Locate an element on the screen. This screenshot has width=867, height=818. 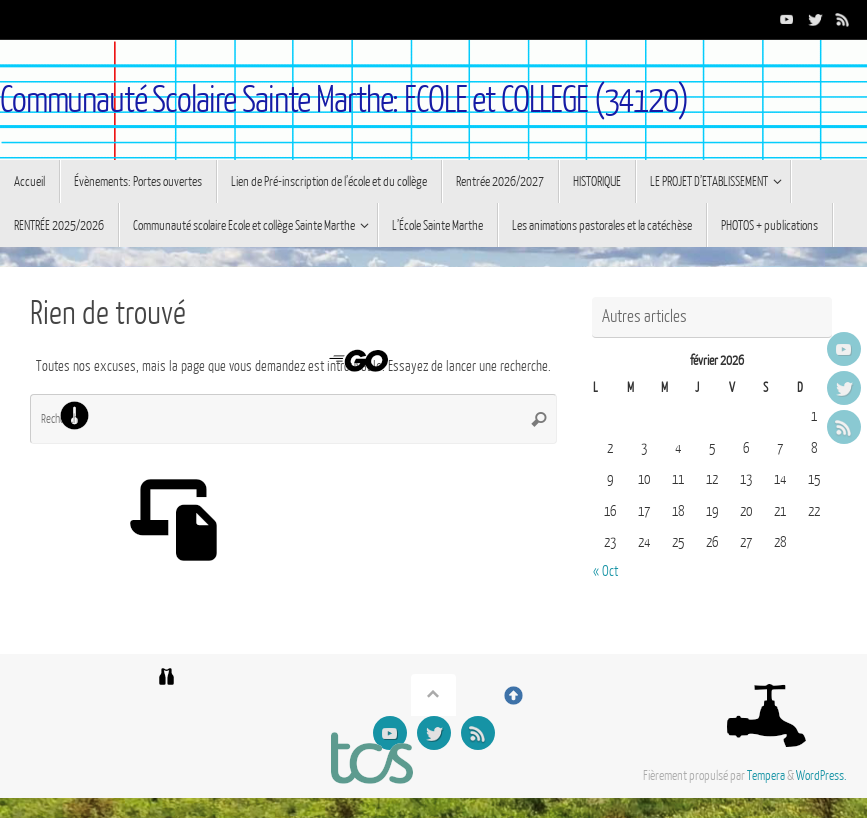
view current speed or performance level is located at coordinates (74, 415).